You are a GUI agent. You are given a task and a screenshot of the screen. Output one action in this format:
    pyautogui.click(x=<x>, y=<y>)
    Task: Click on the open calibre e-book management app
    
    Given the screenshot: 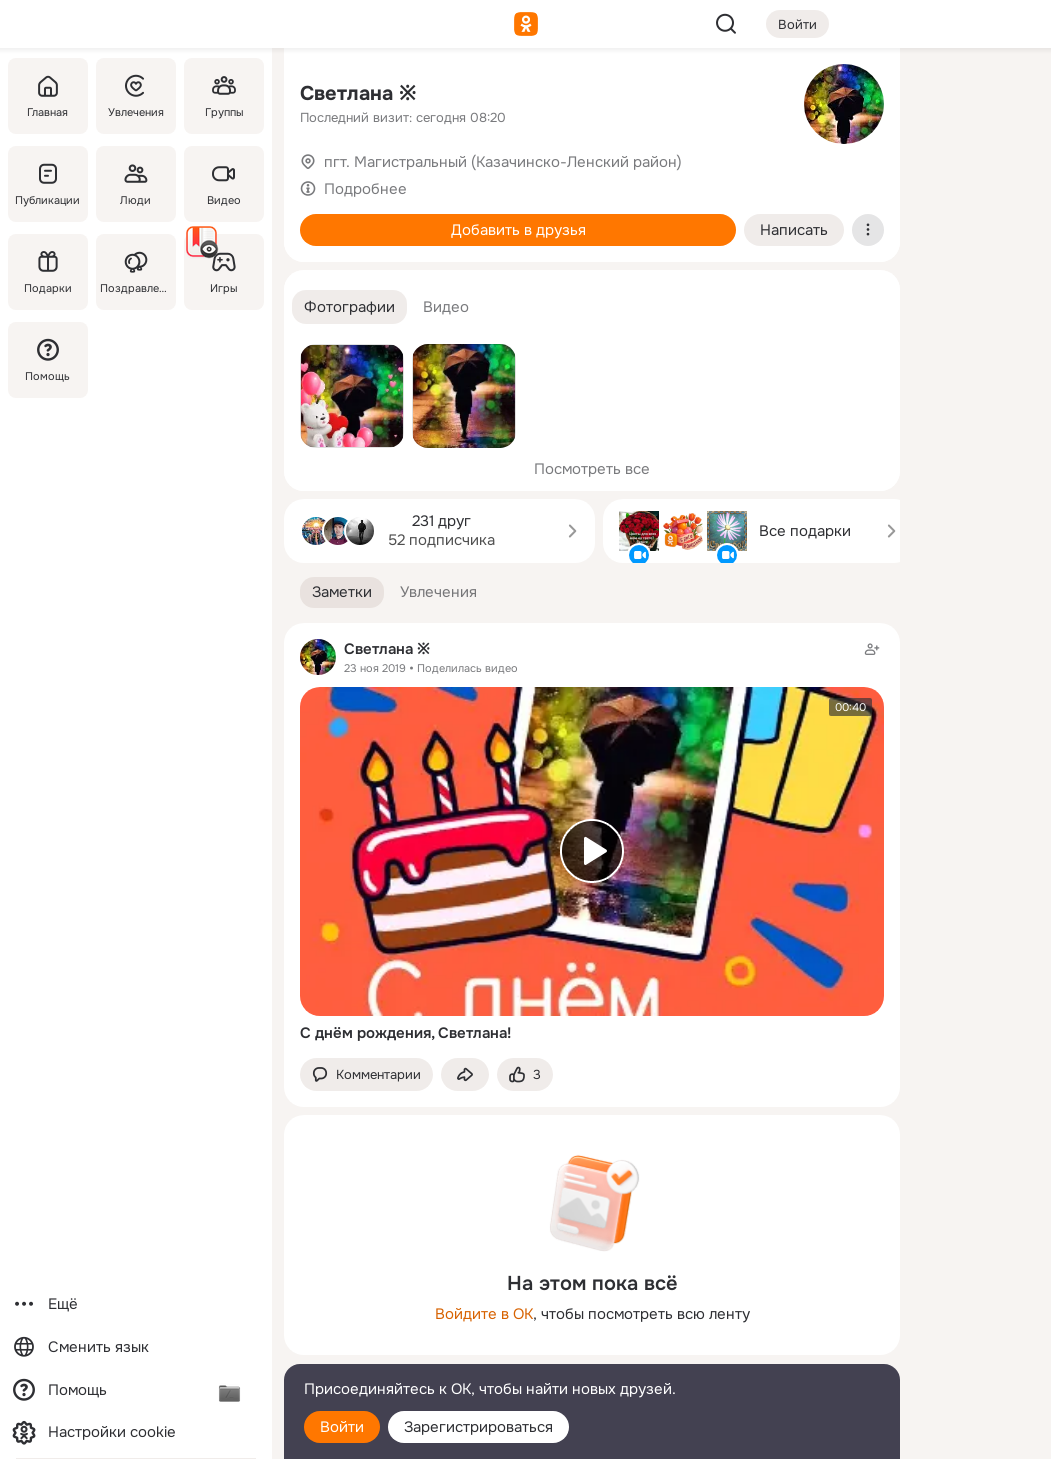 What is the action you would take?
    pyautogui.click(x=201, y=241)
    